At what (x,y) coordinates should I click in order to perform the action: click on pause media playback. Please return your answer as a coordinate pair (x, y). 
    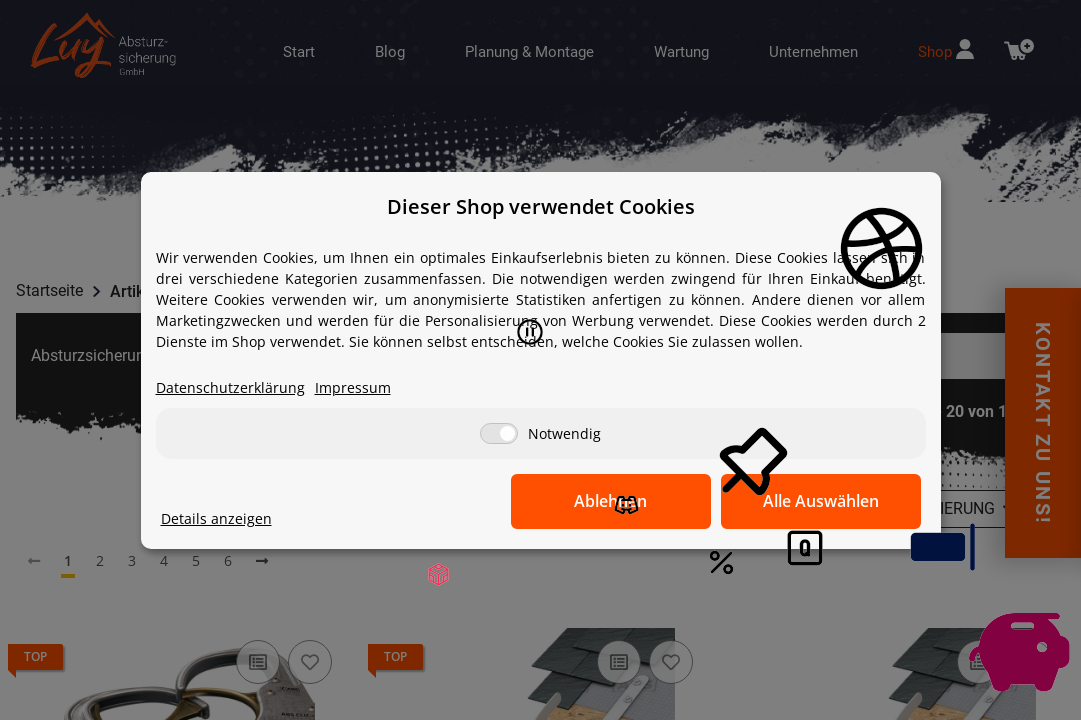
    Looking at the image, I should click on (530, 332).